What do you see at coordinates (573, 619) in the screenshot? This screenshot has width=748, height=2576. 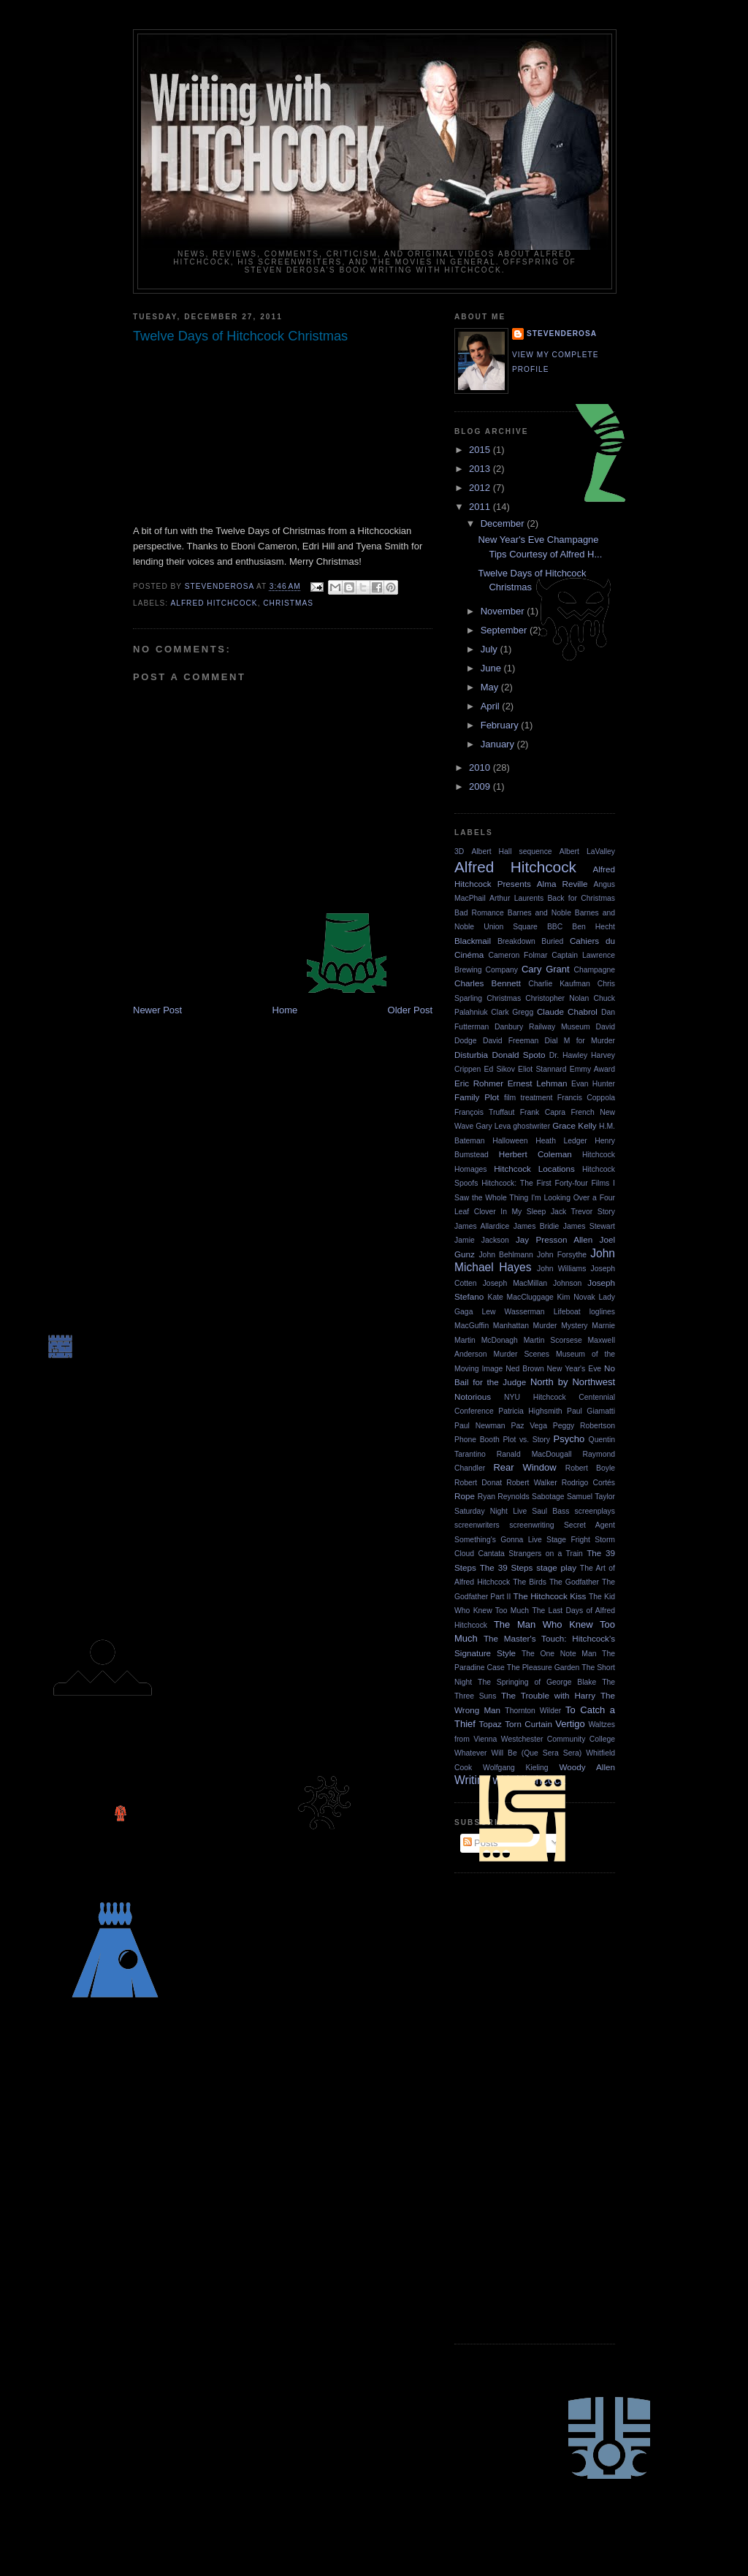 I see `a demon or monster enemy character type` at bounding box center [573, 619].